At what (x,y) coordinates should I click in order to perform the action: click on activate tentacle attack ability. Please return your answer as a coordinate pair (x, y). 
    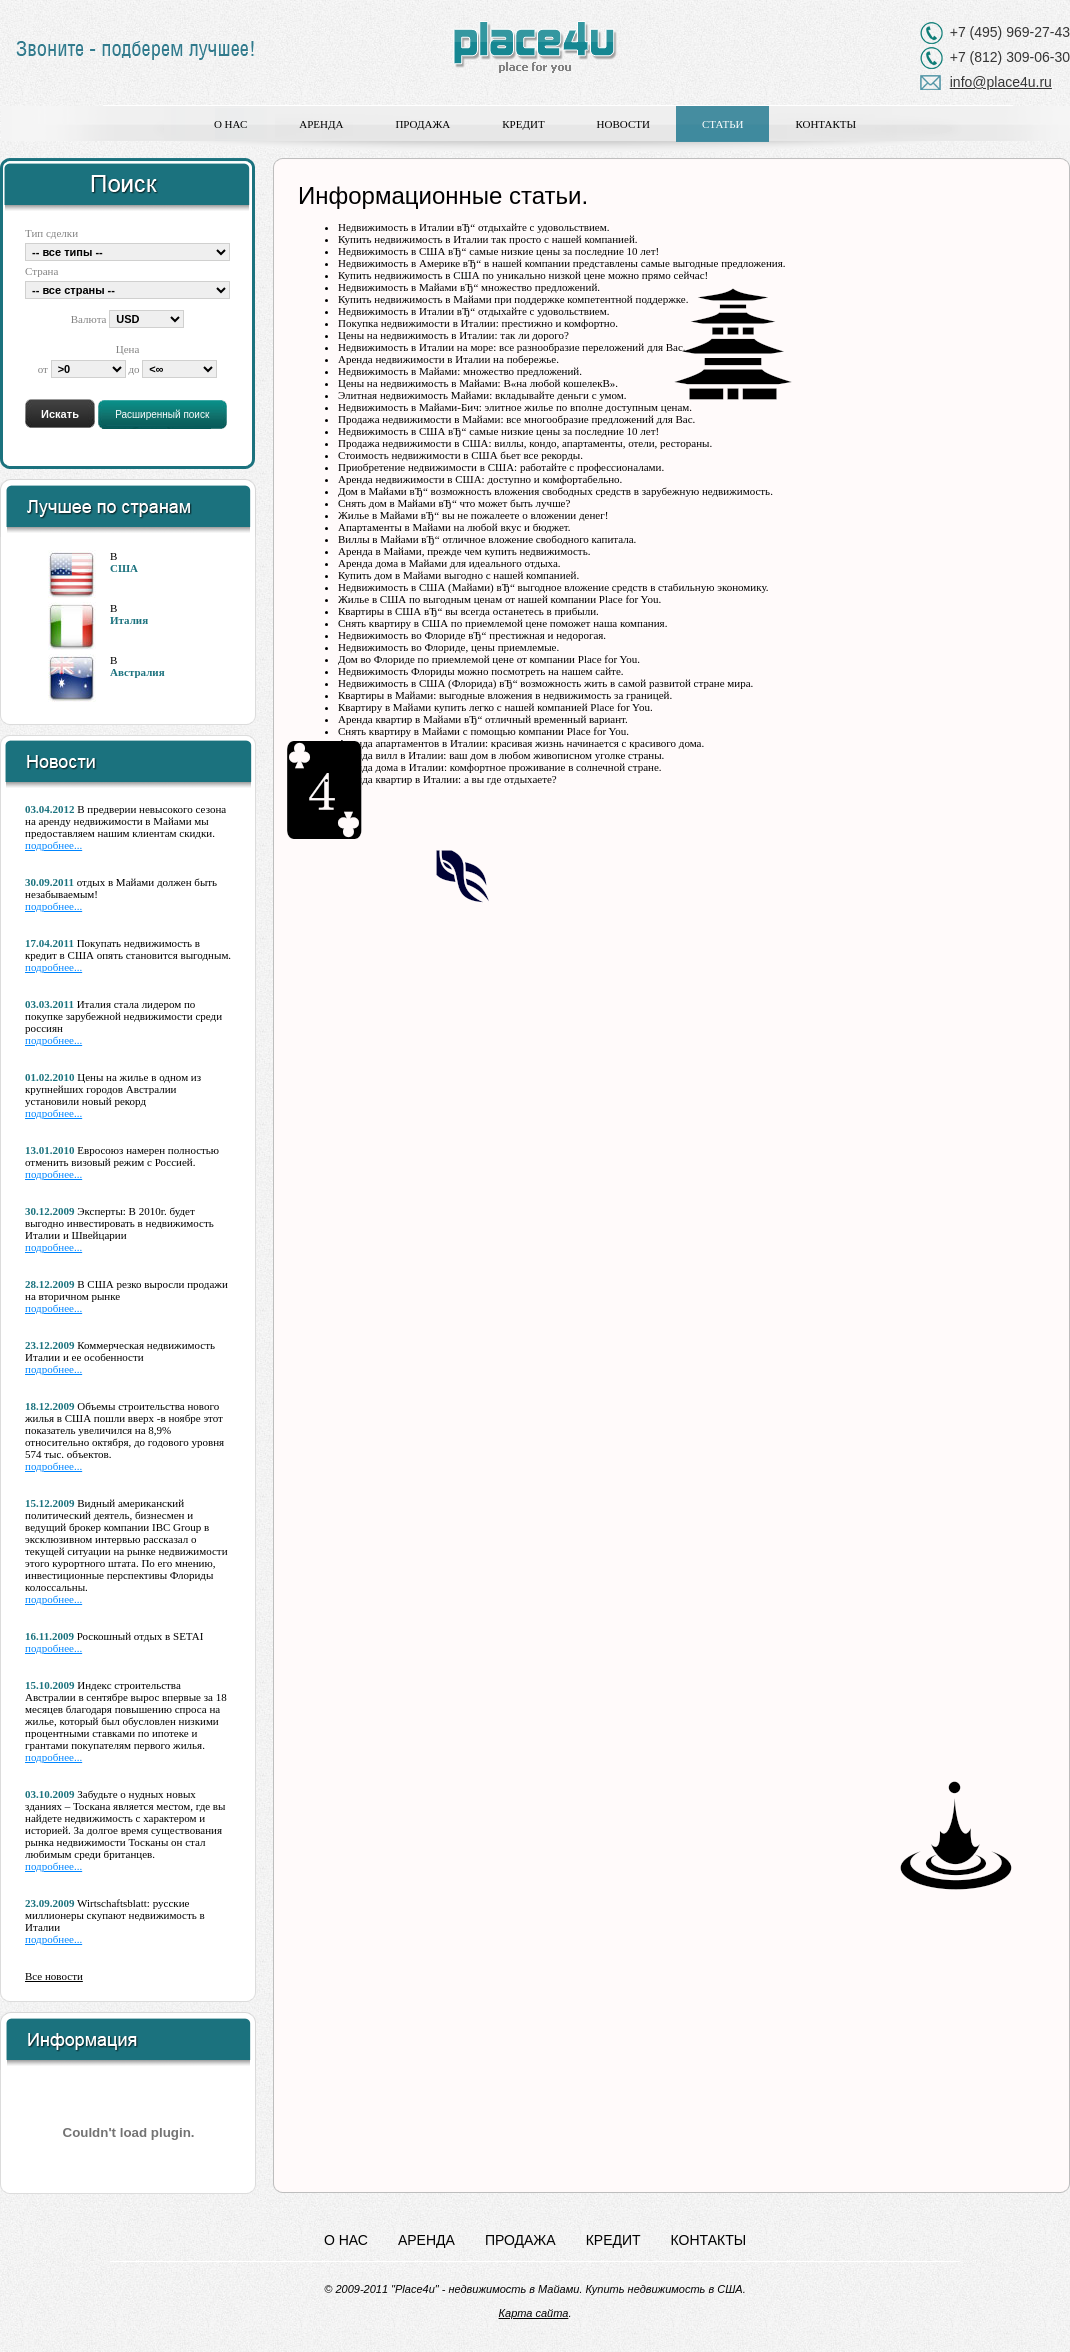
    Looking at the image, I should click on (463, 876).